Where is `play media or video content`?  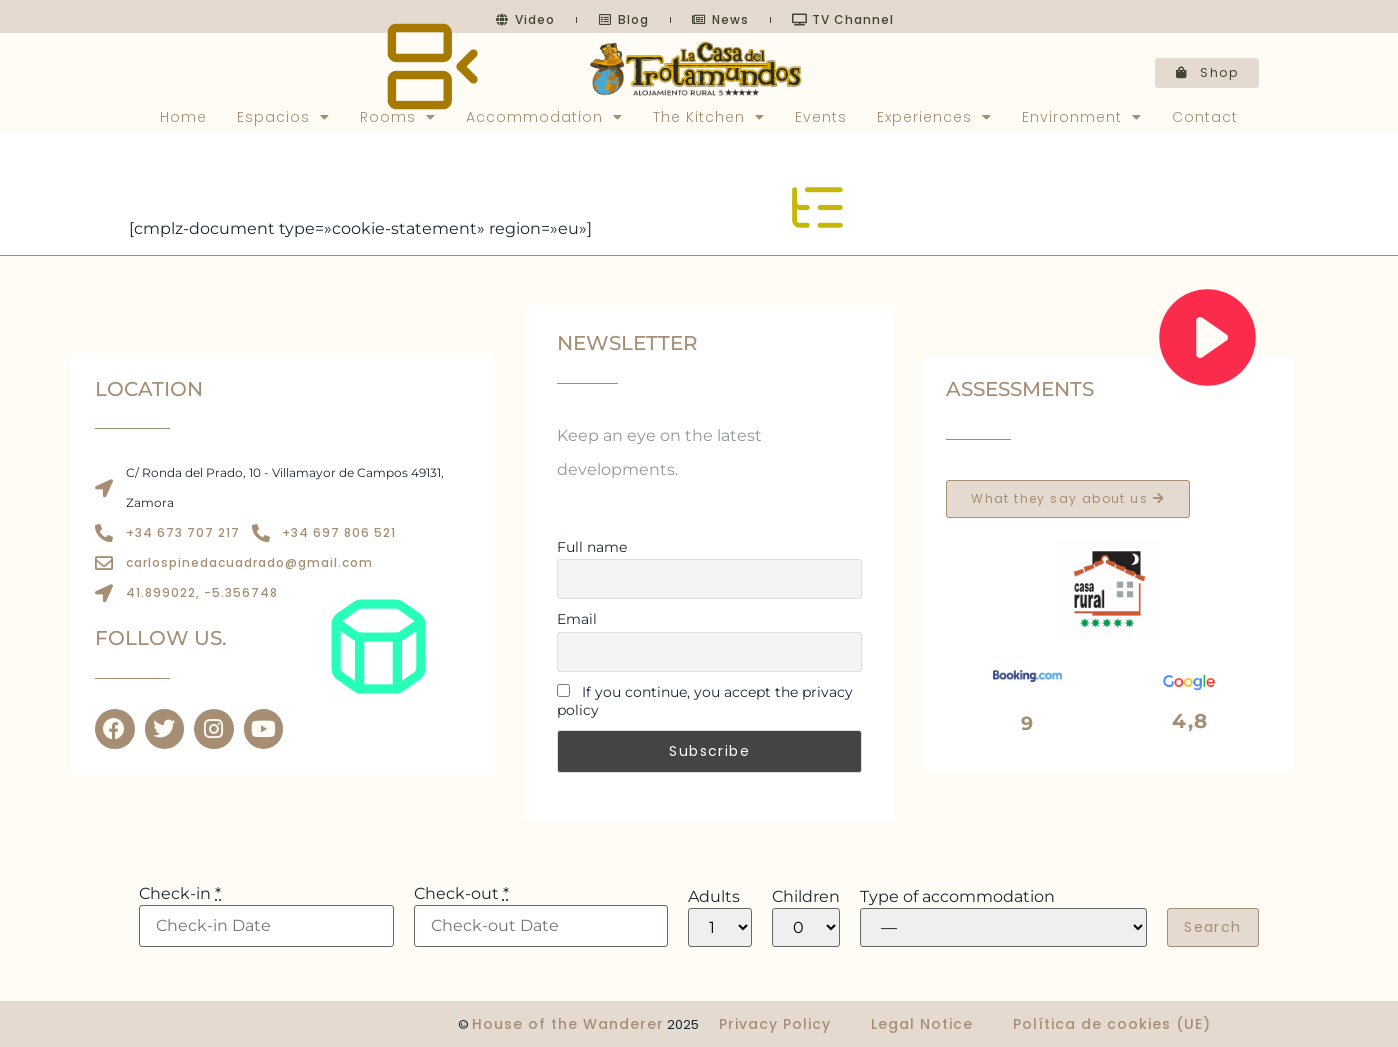 play media or video content is located at coordinates (1207, 337).